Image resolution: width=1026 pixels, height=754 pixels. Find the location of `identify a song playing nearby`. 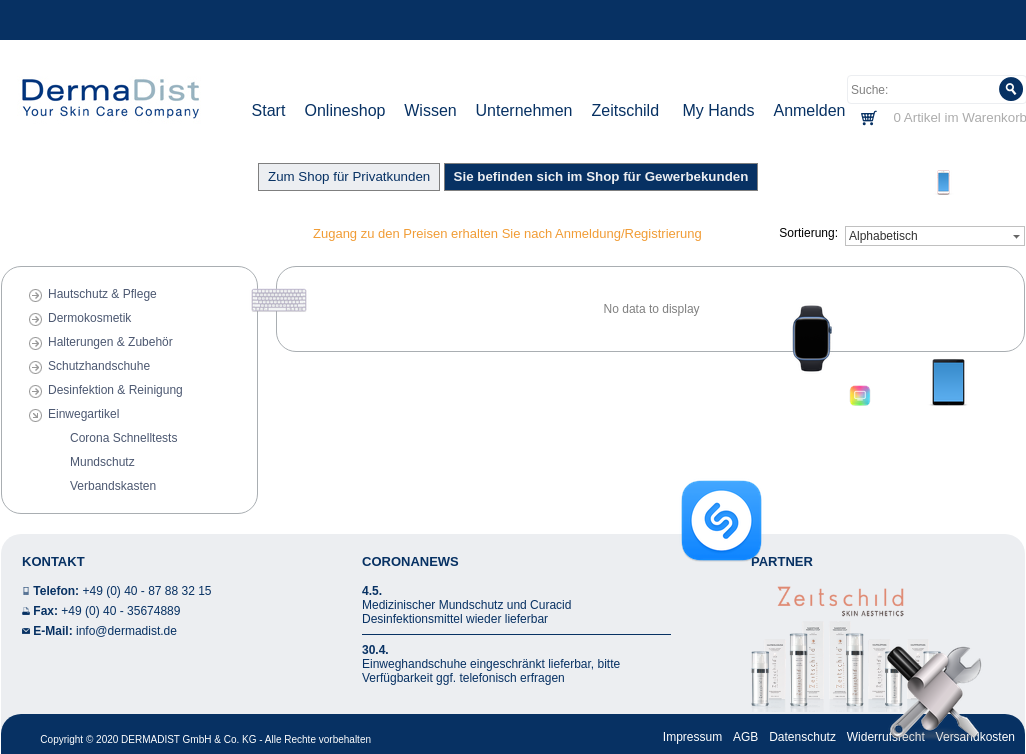

identify a song playing nearby is located at coordinates (721, 520).